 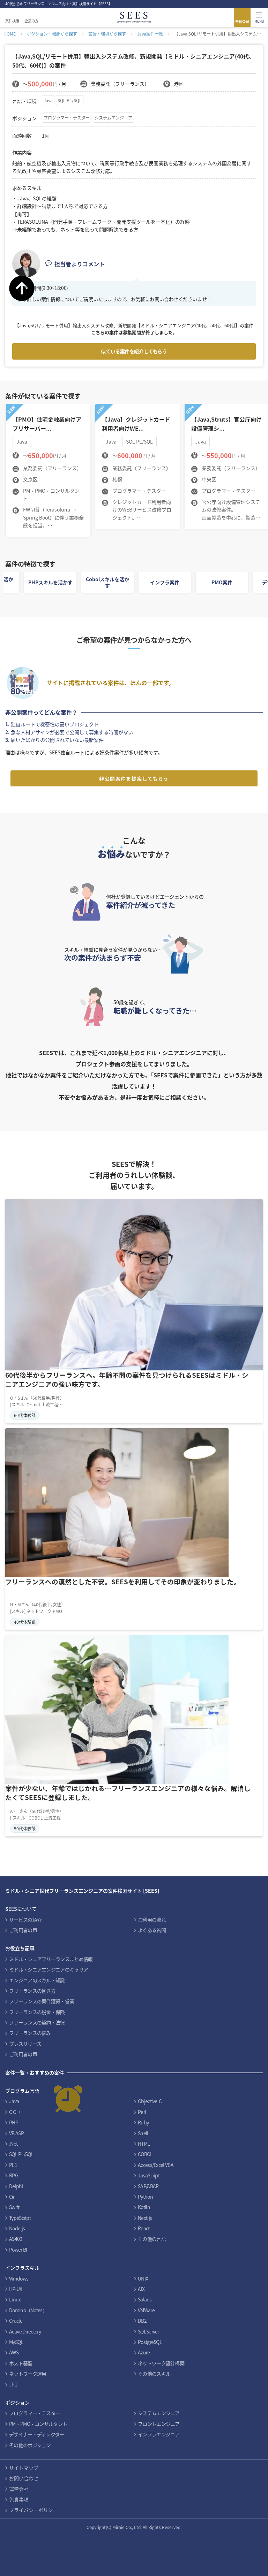 I want to click on upload a file or content, so click(x=22, y=288).